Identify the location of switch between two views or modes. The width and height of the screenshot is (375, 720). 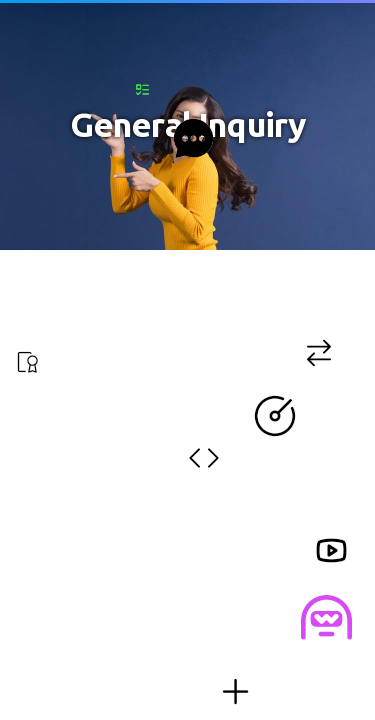
(319, 353).